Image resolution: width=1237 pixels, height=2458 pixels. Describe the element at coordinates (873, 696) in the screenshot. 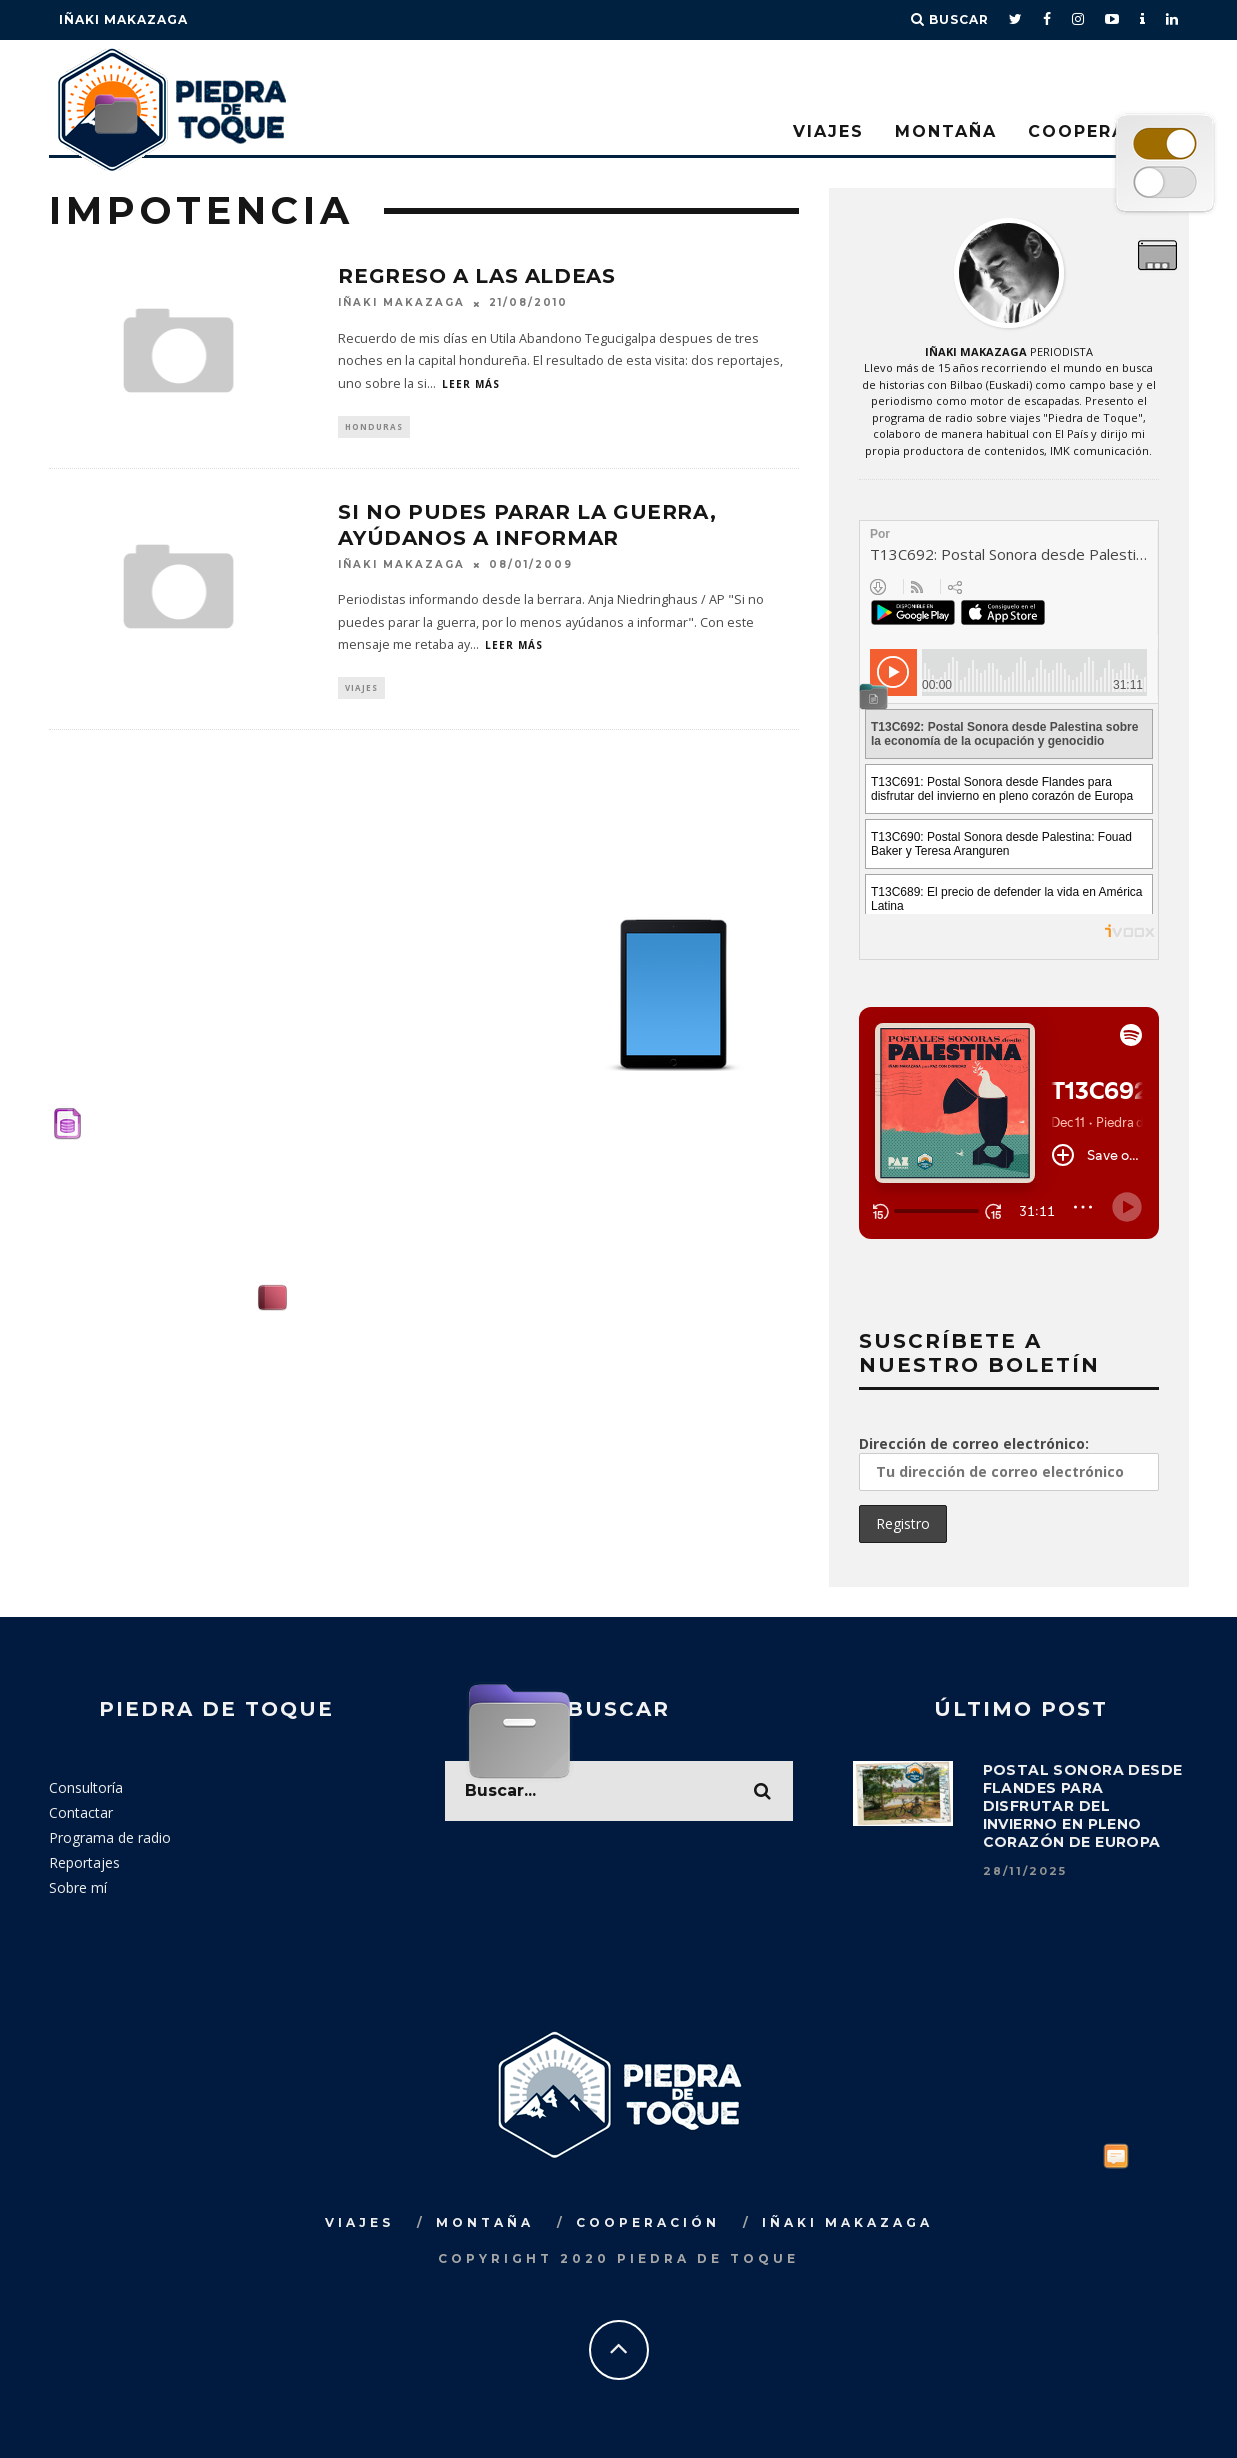

I see `open your documents folder` at that location.